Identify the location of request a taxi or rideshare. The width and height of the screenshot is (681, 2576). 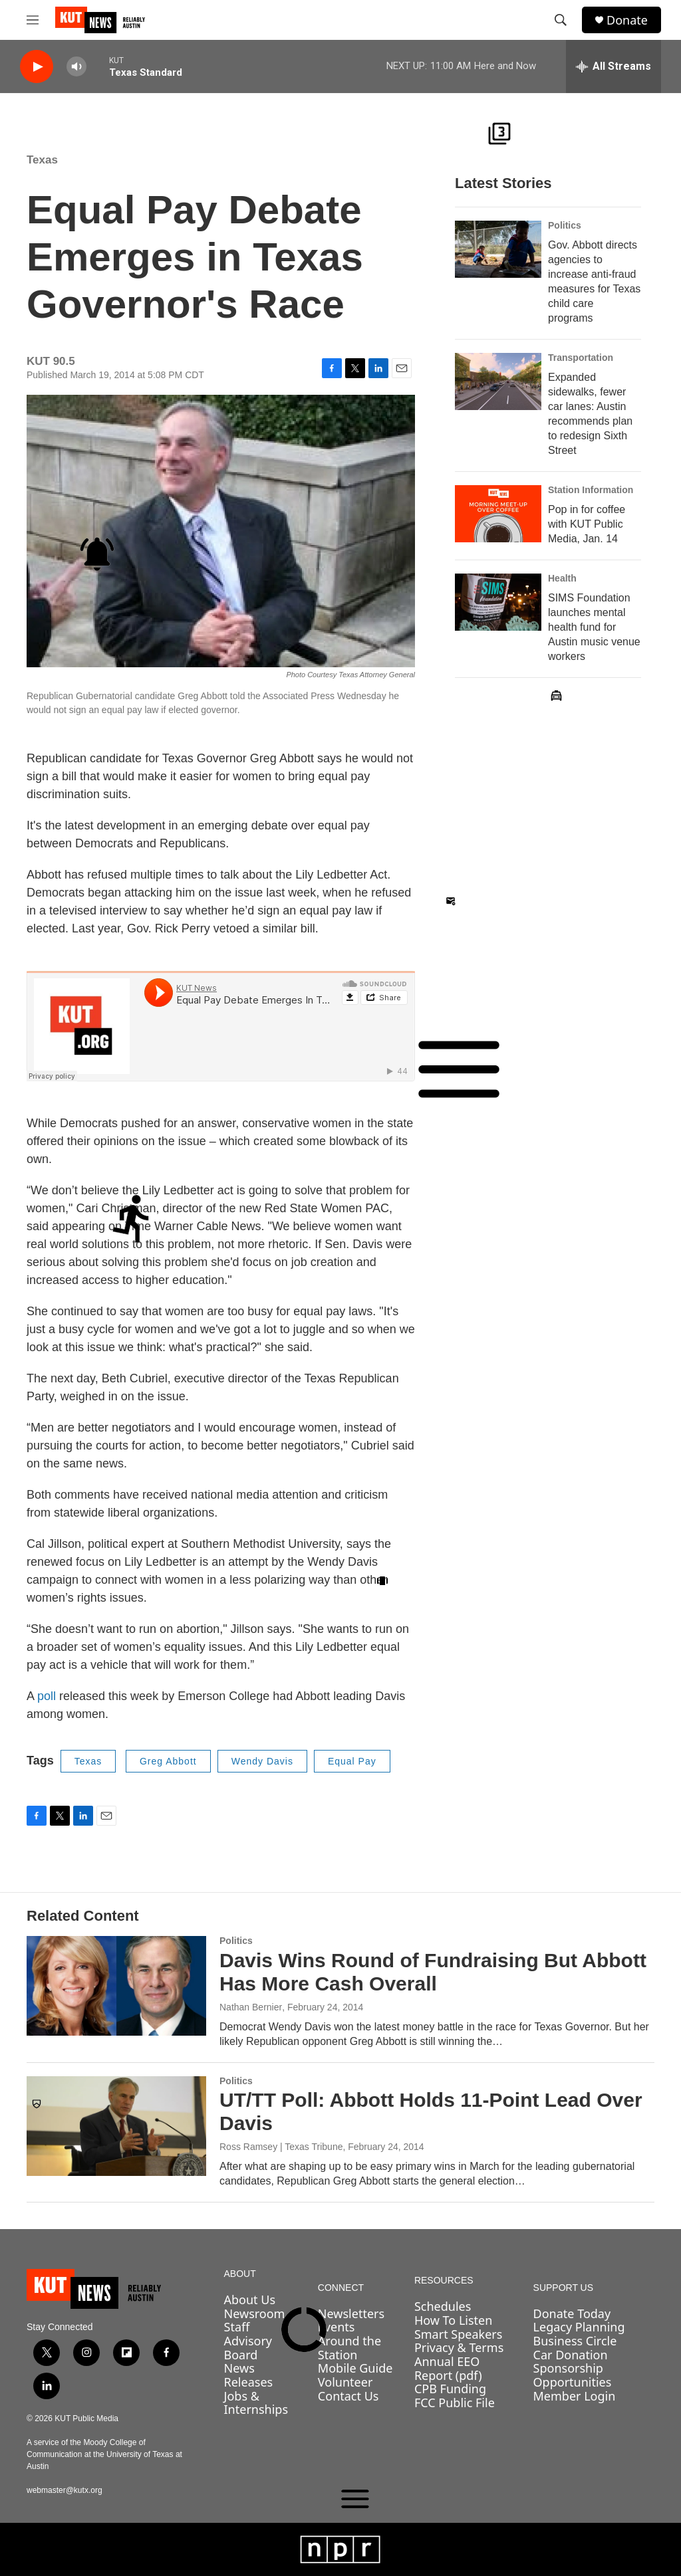
(556, 695).